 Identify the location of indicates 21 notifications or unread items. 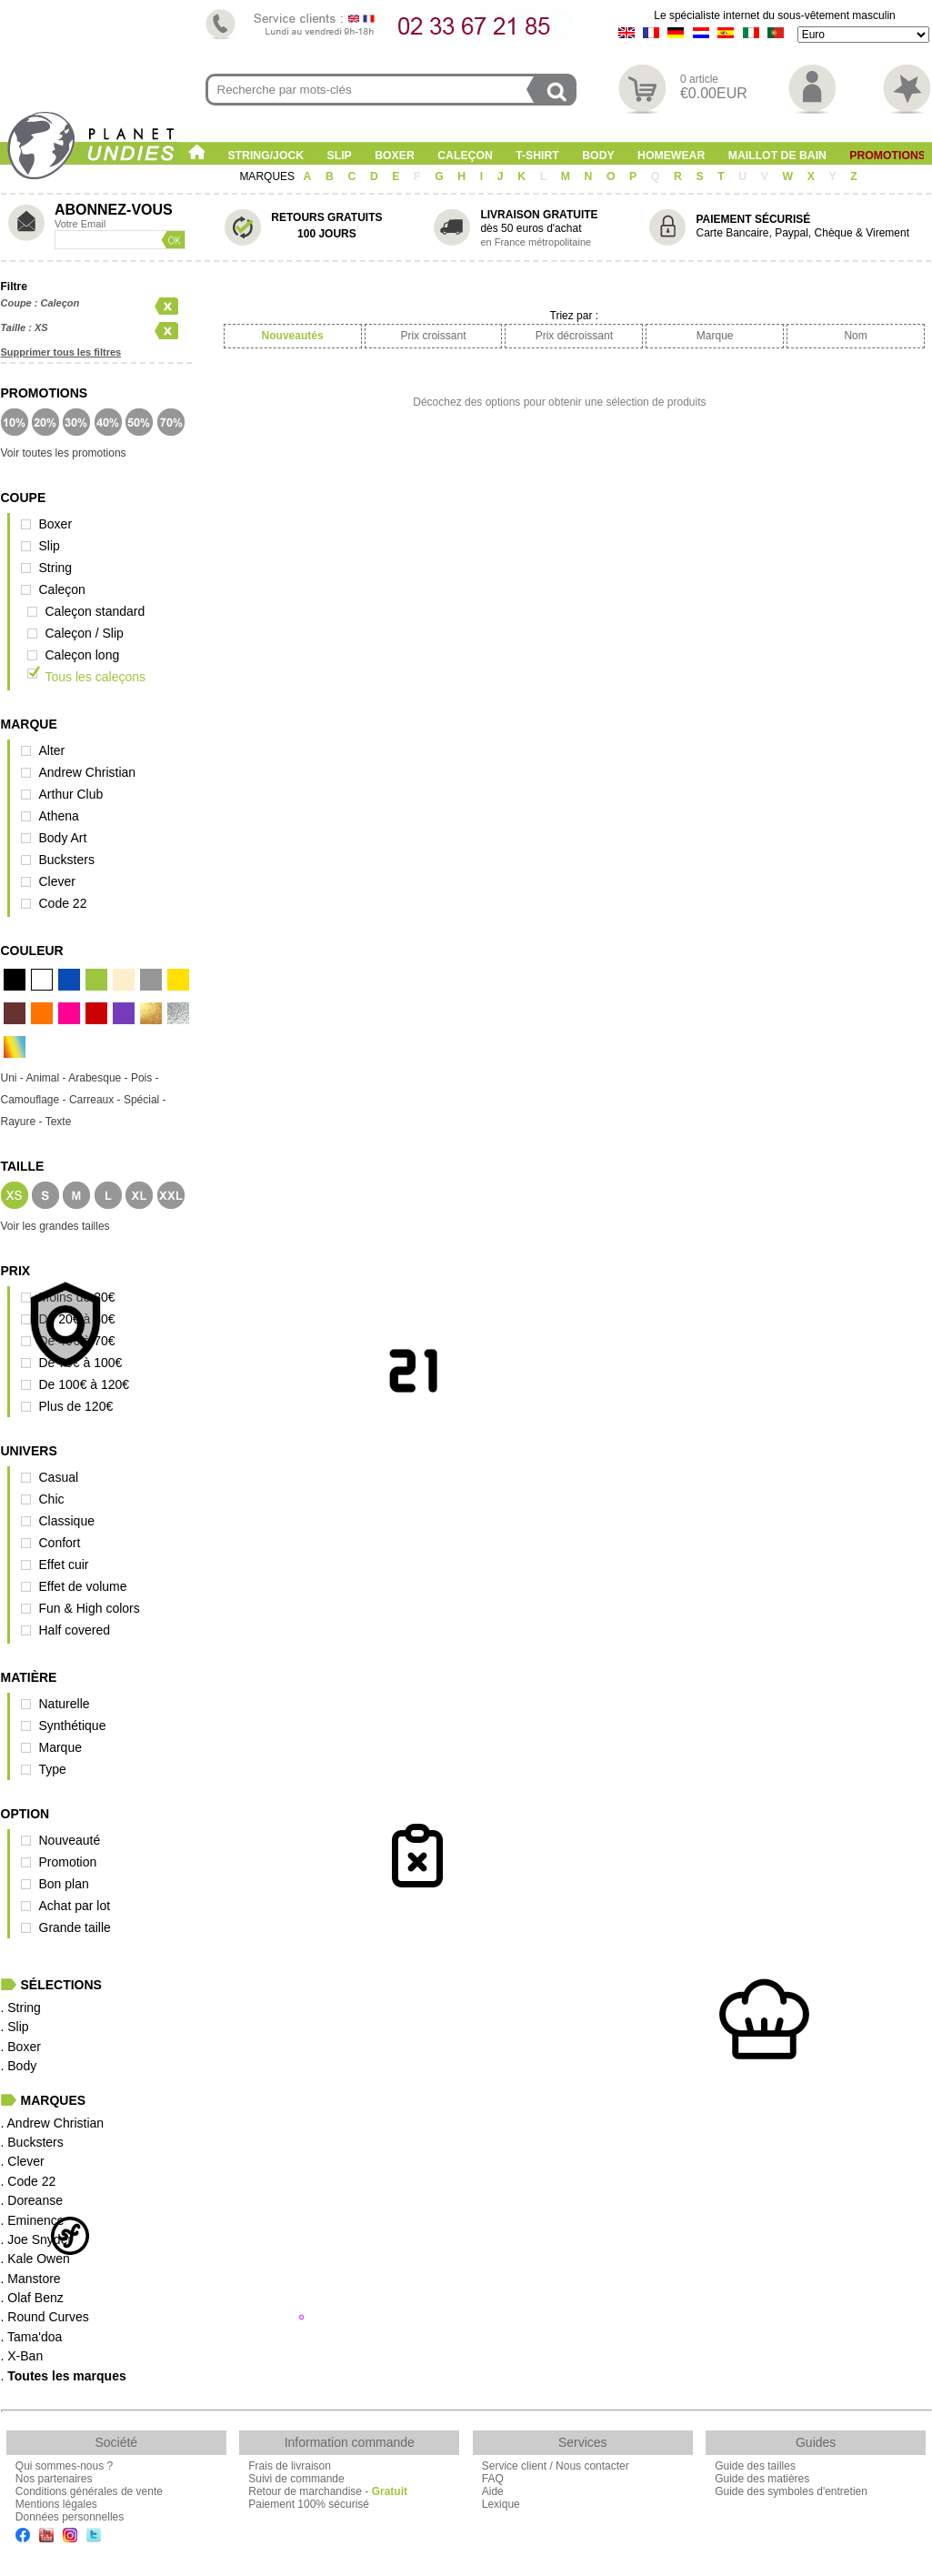
(416, 1371).